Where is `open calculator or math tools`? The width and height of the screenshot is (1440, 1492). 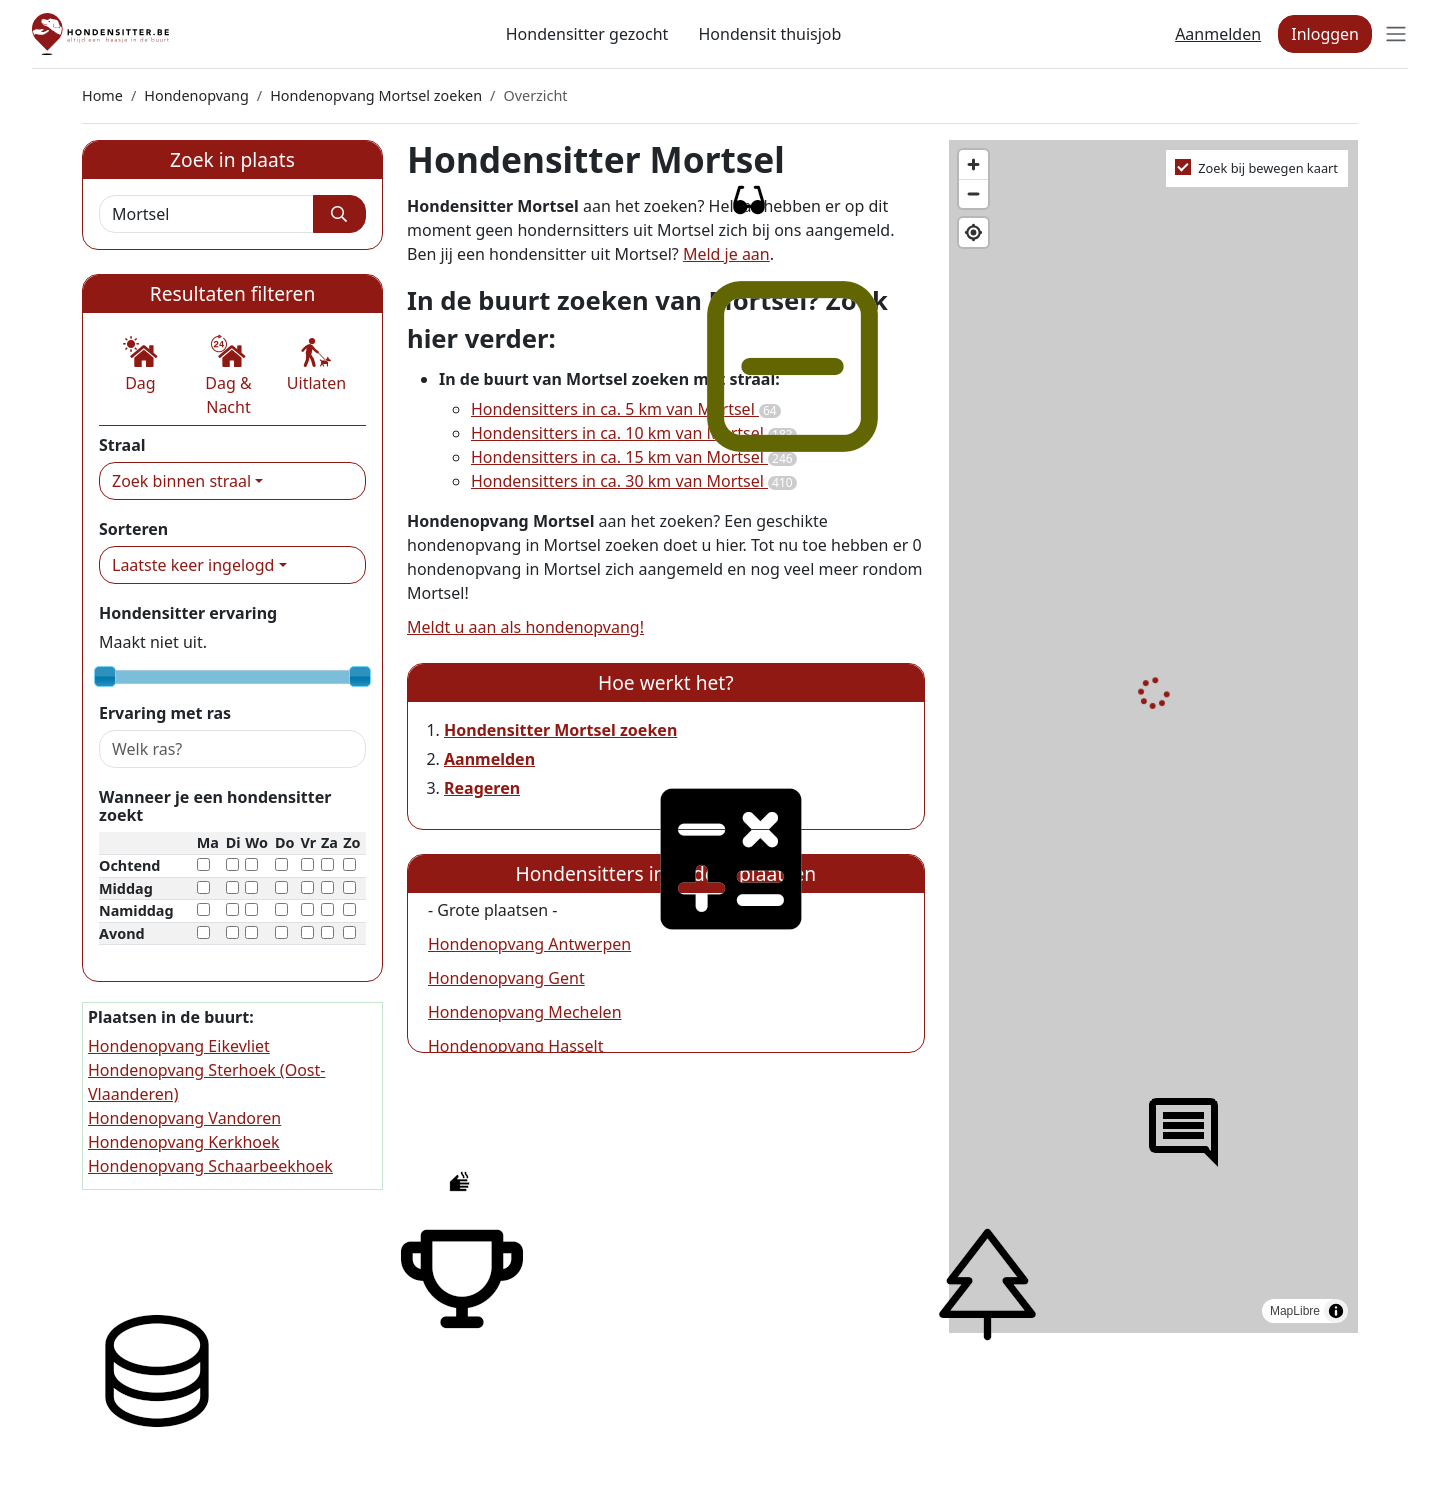
open calculator or math tools is located at coordinates (731, 859).